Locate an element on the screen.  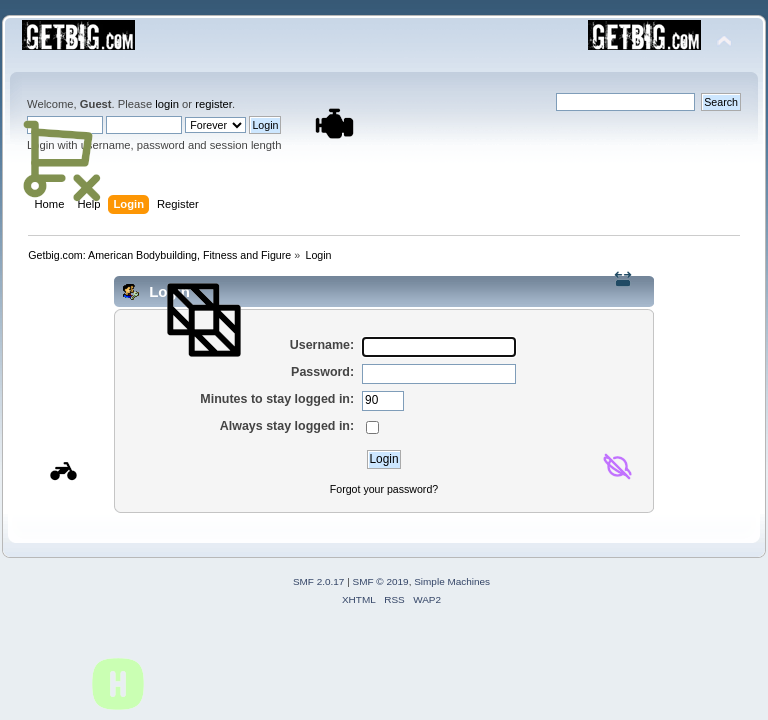
access help or support section is located at coordinates (118, 684).